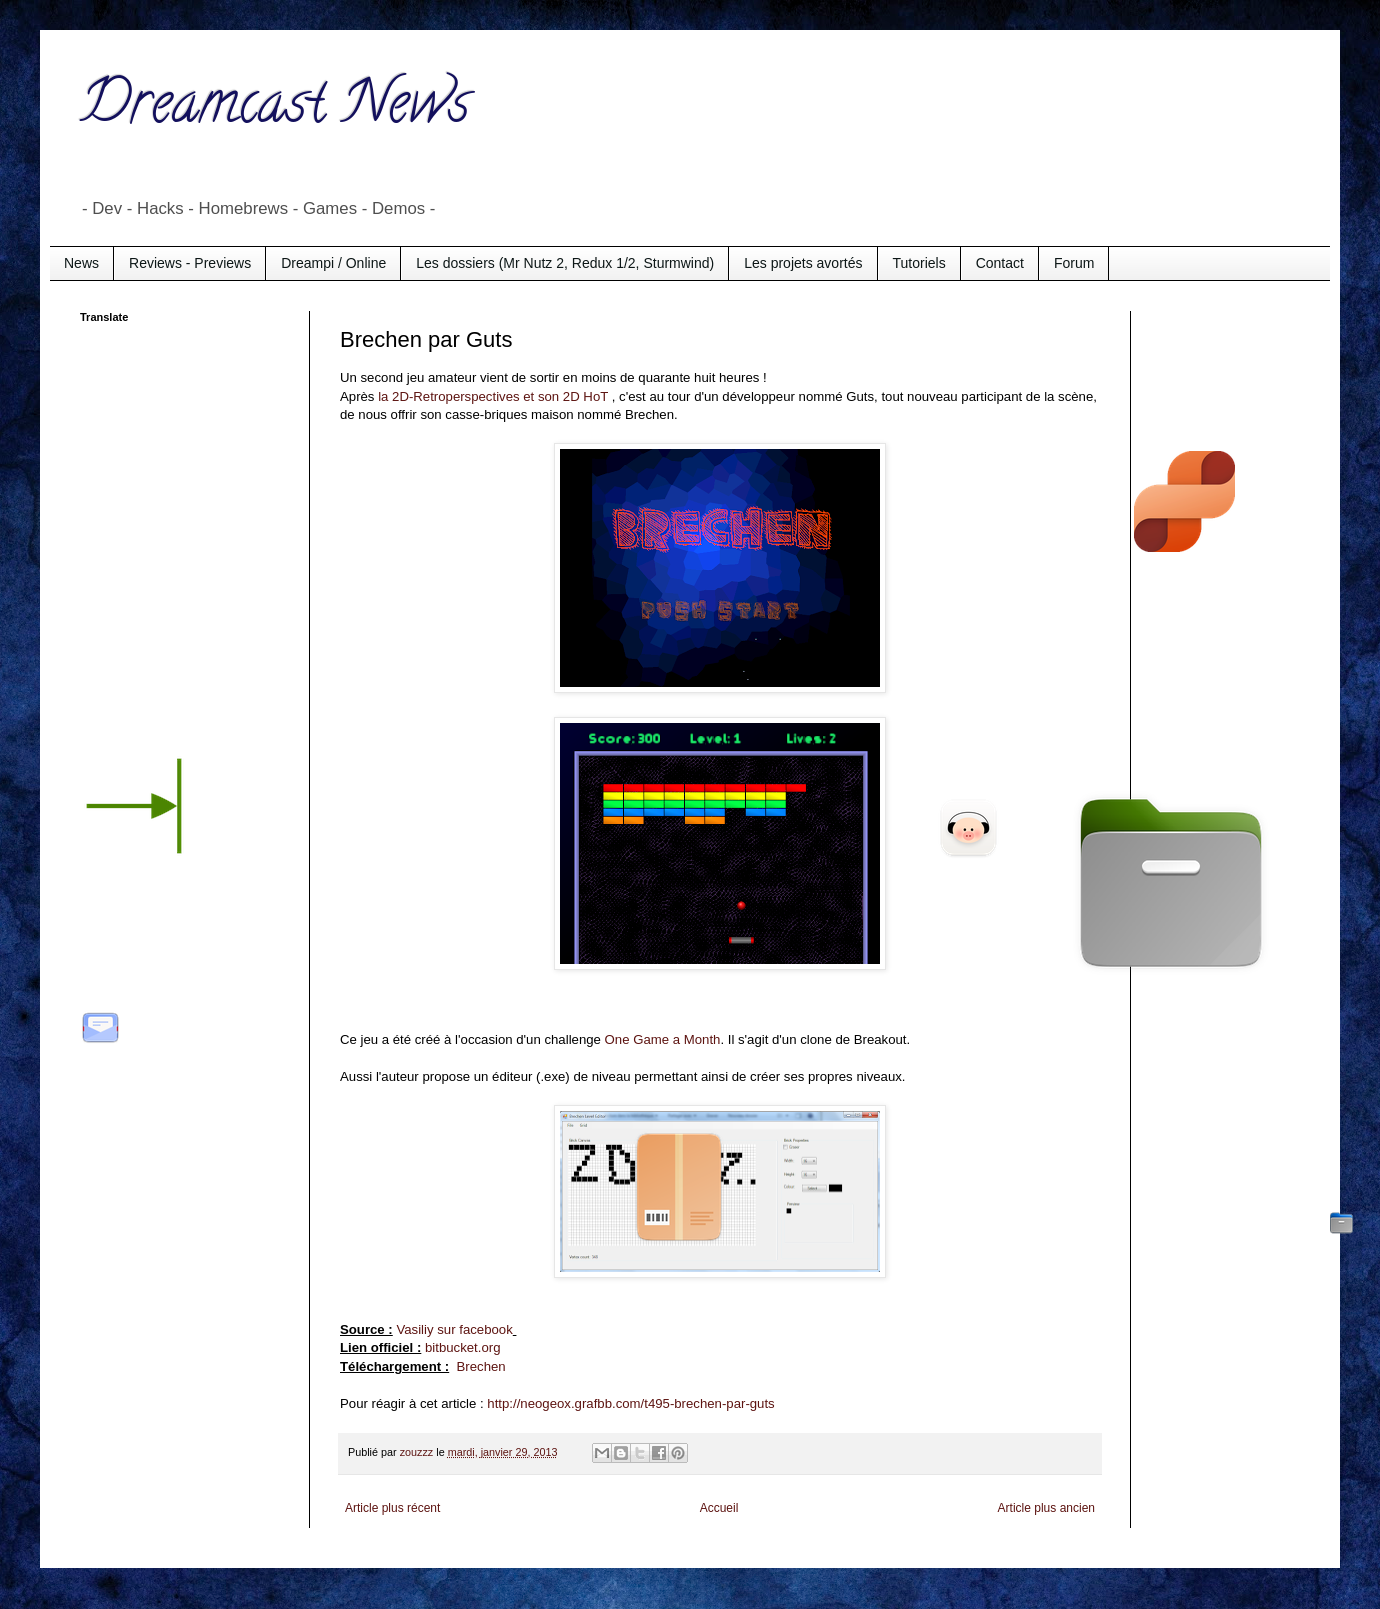 The width and height of the screenshot is (1380, 1609). What do you see at coordinates (134, 806) in the screenshot?
I see `go to the last item or page` at bounding box center [134, 806].